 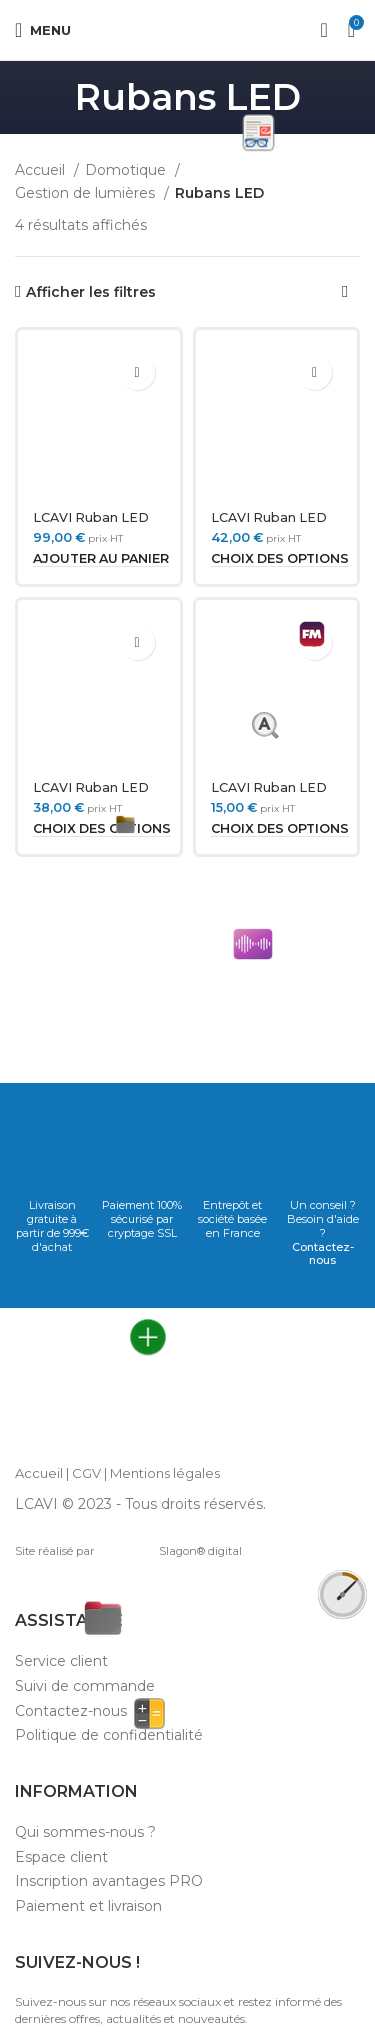 What do you see at coordinates (253, 944) in the screenshot?
I see `open the sound recorder app` at bounding box center [253, 944].